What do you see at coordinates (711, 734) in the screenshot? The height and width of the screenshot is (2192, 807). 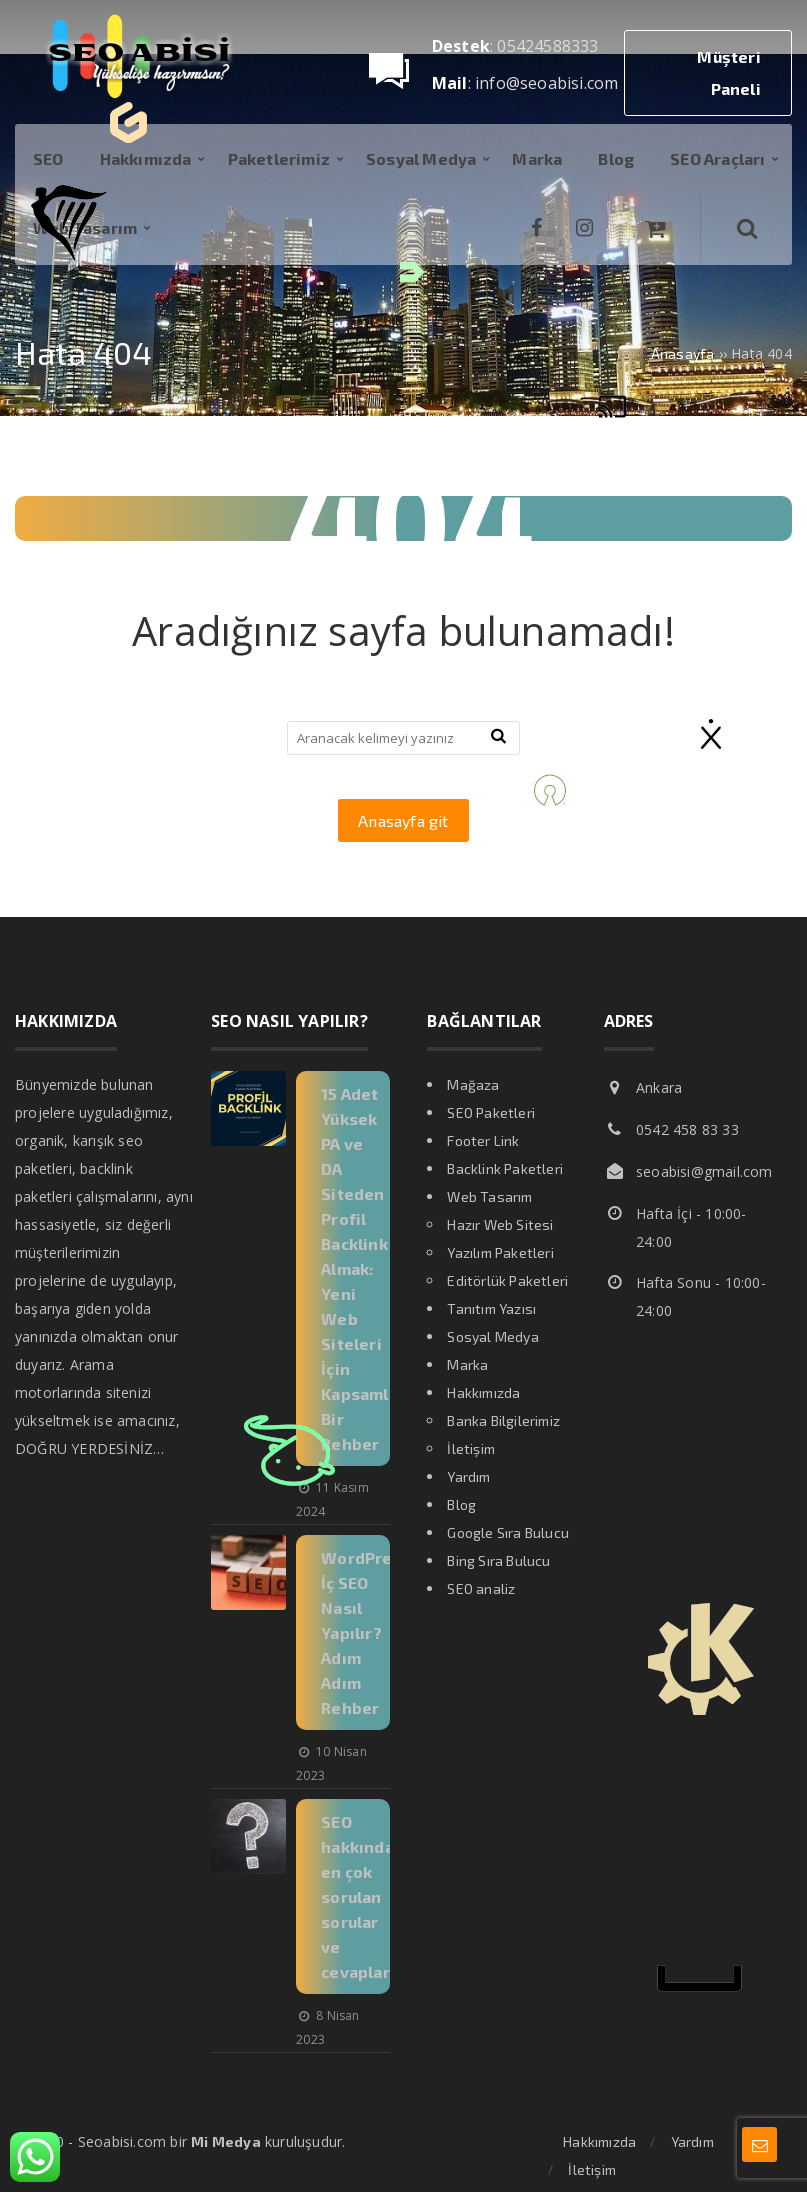 I see `launch Citrix workspace or virtual desktop` at bounding box center [711, 734].